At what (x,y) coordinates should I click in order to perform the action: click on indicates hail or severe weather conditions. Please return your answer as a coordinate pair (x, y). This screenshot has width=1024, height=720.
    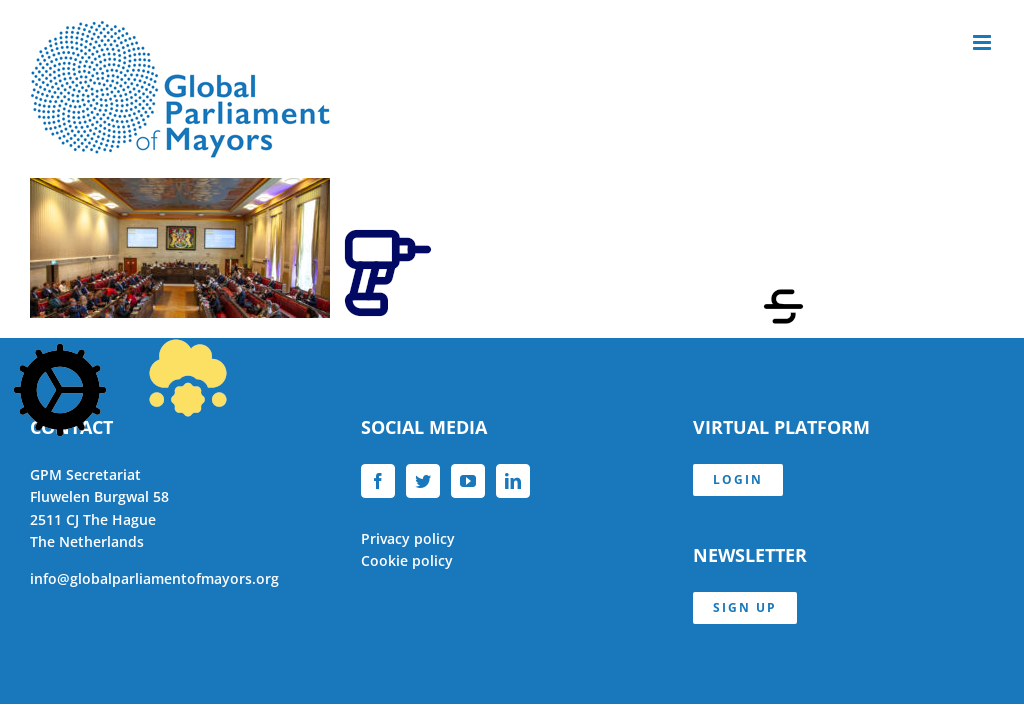
    Looking at the image, I should click on (188, 378).